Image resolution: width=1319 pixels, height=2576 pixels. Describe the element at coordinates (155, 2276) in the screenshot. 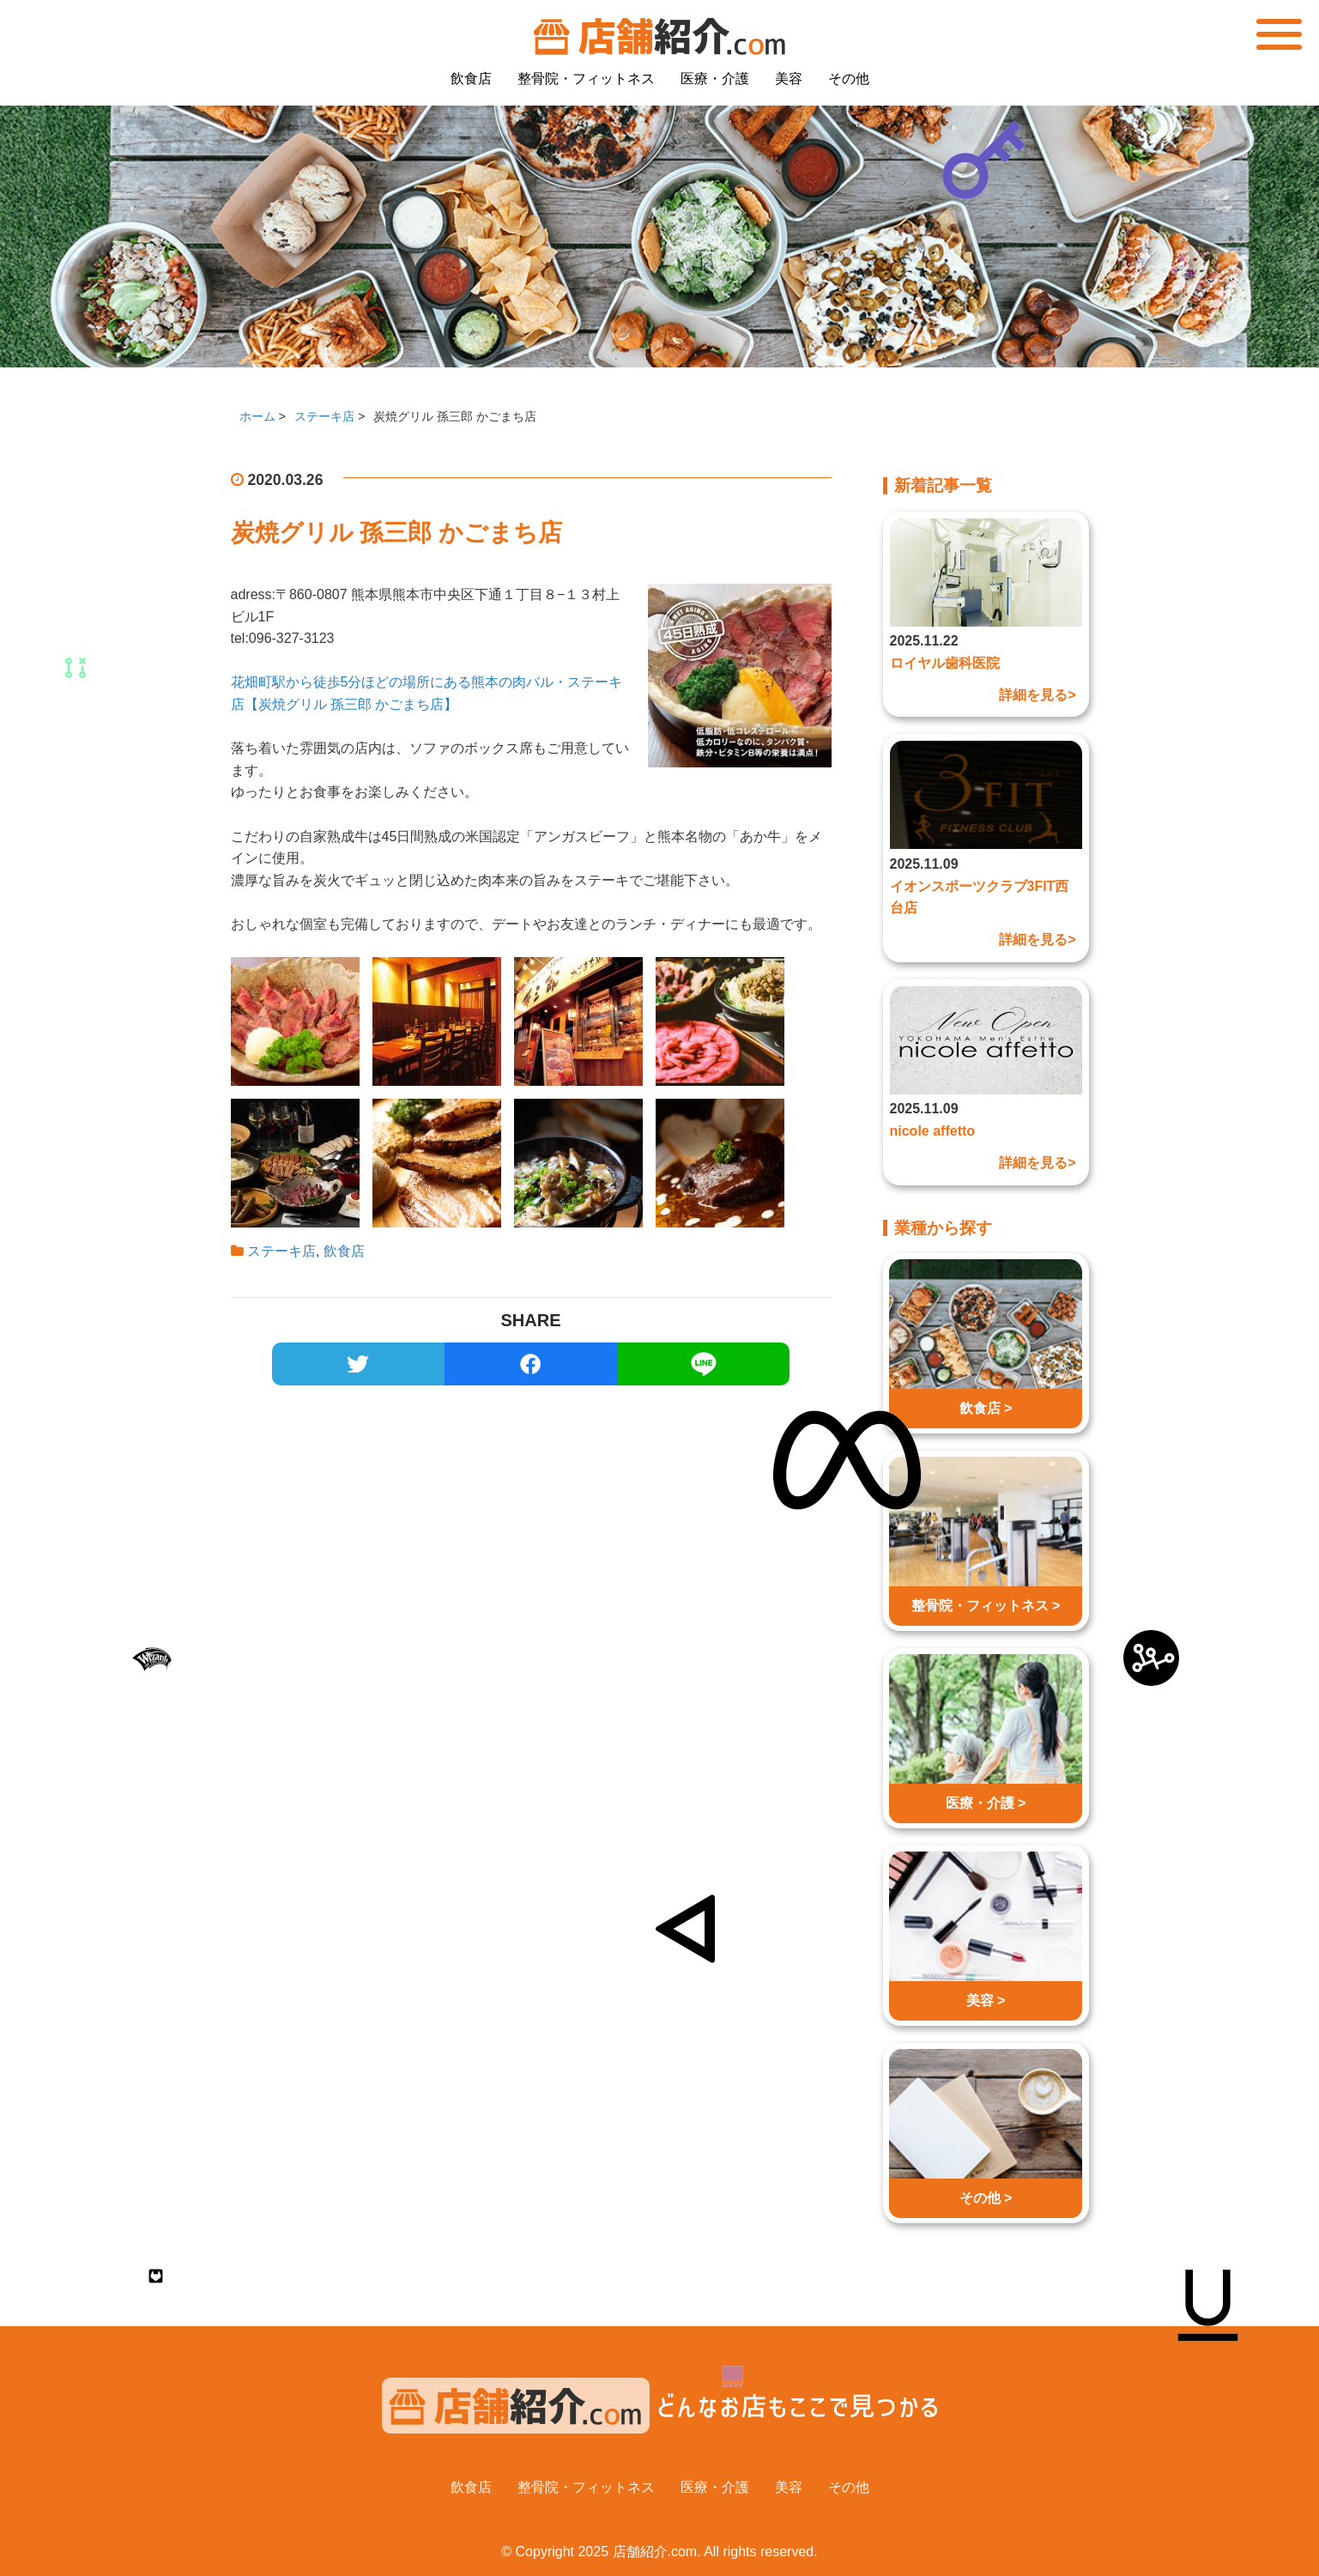

I see `open GitLab repository` at that location.